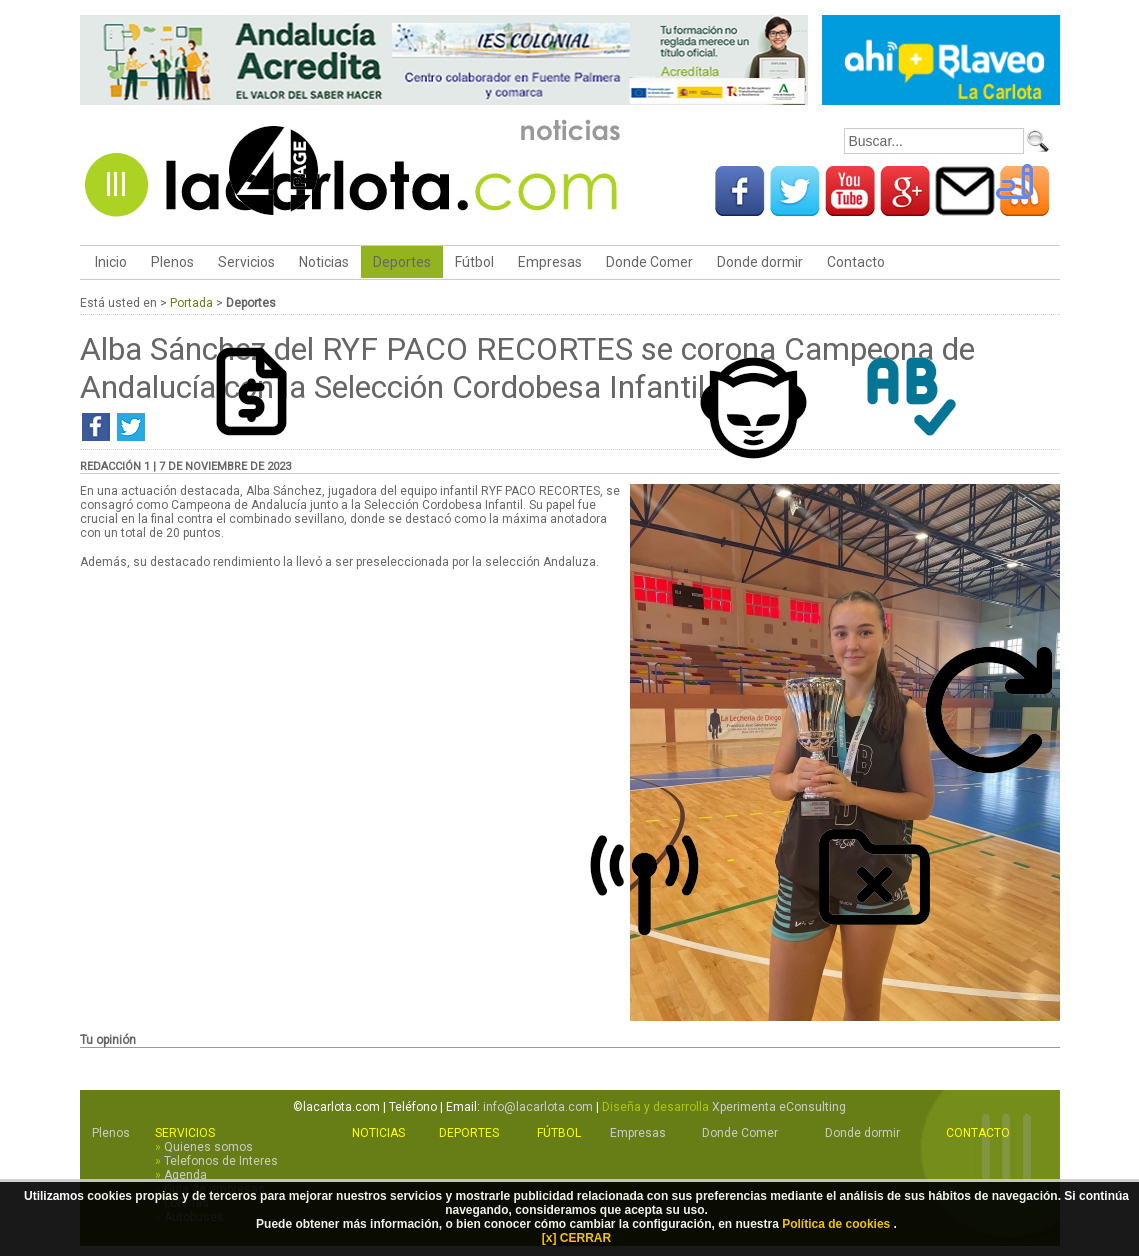 This screenshot has height=1256, width=1139. What do you see at coordinates (753, 405) in the screenshot?
I see `open napster music streaming app` at bounding box center [753, 405].